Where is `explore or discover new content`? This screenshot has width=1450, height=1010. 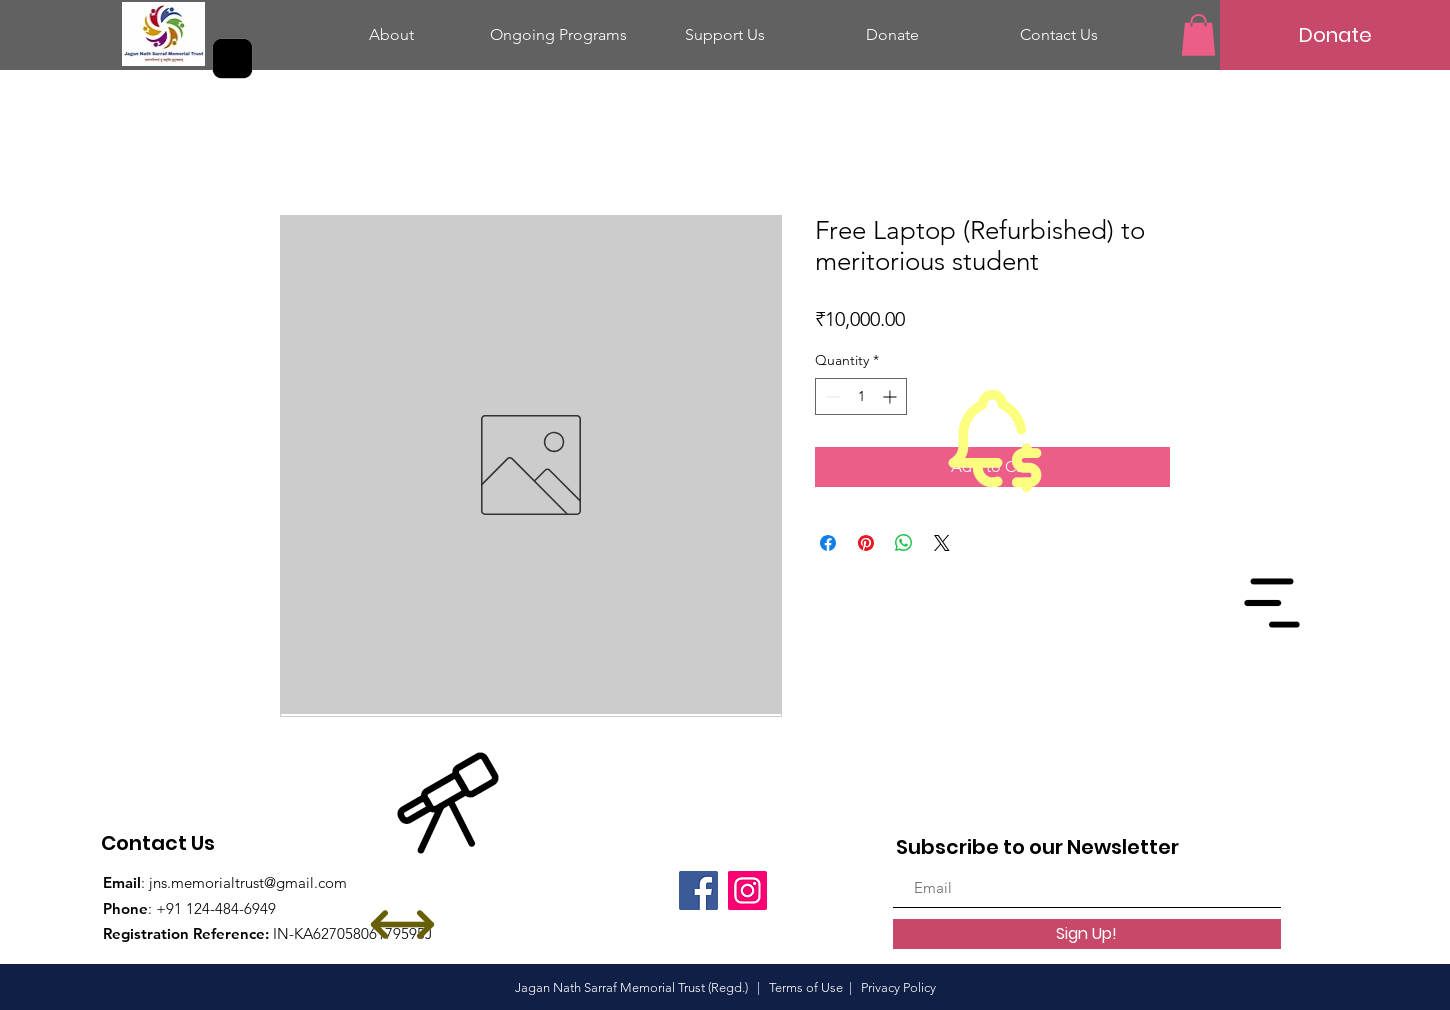
explore or discover new content is located at coordinates (448, 803).